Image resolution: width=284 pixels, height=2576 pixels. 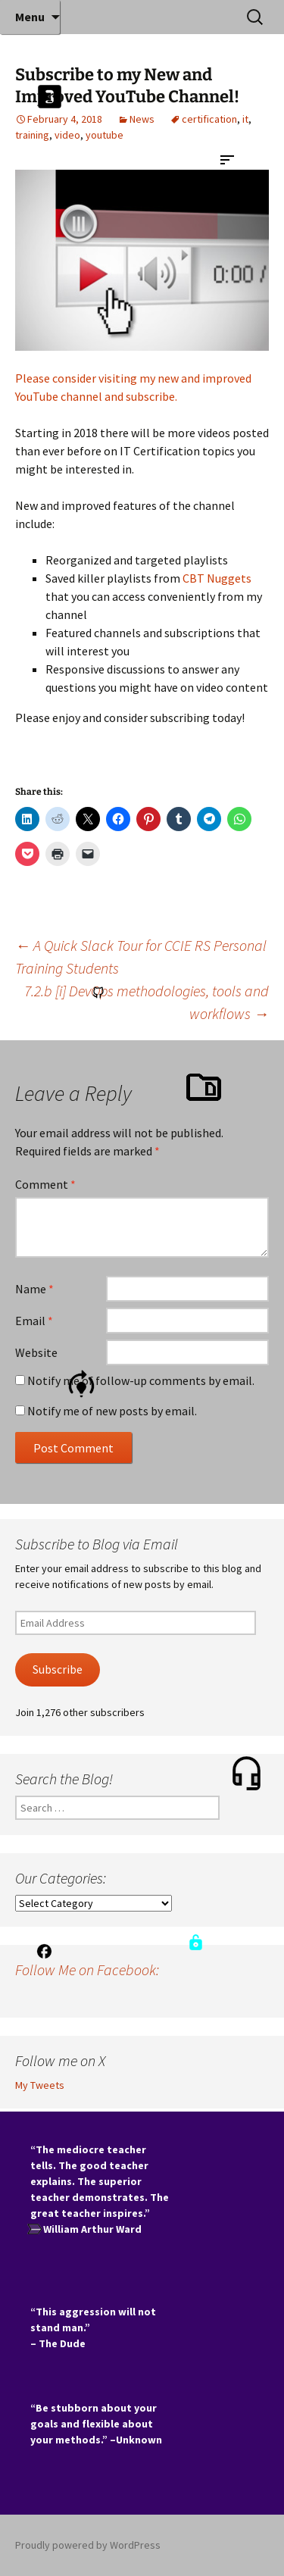 What do you see at coordinates (81, 1384) in the screenshot?
I see `indicates machine learning or AI model training in progress` at bounding box center [81, 1384].